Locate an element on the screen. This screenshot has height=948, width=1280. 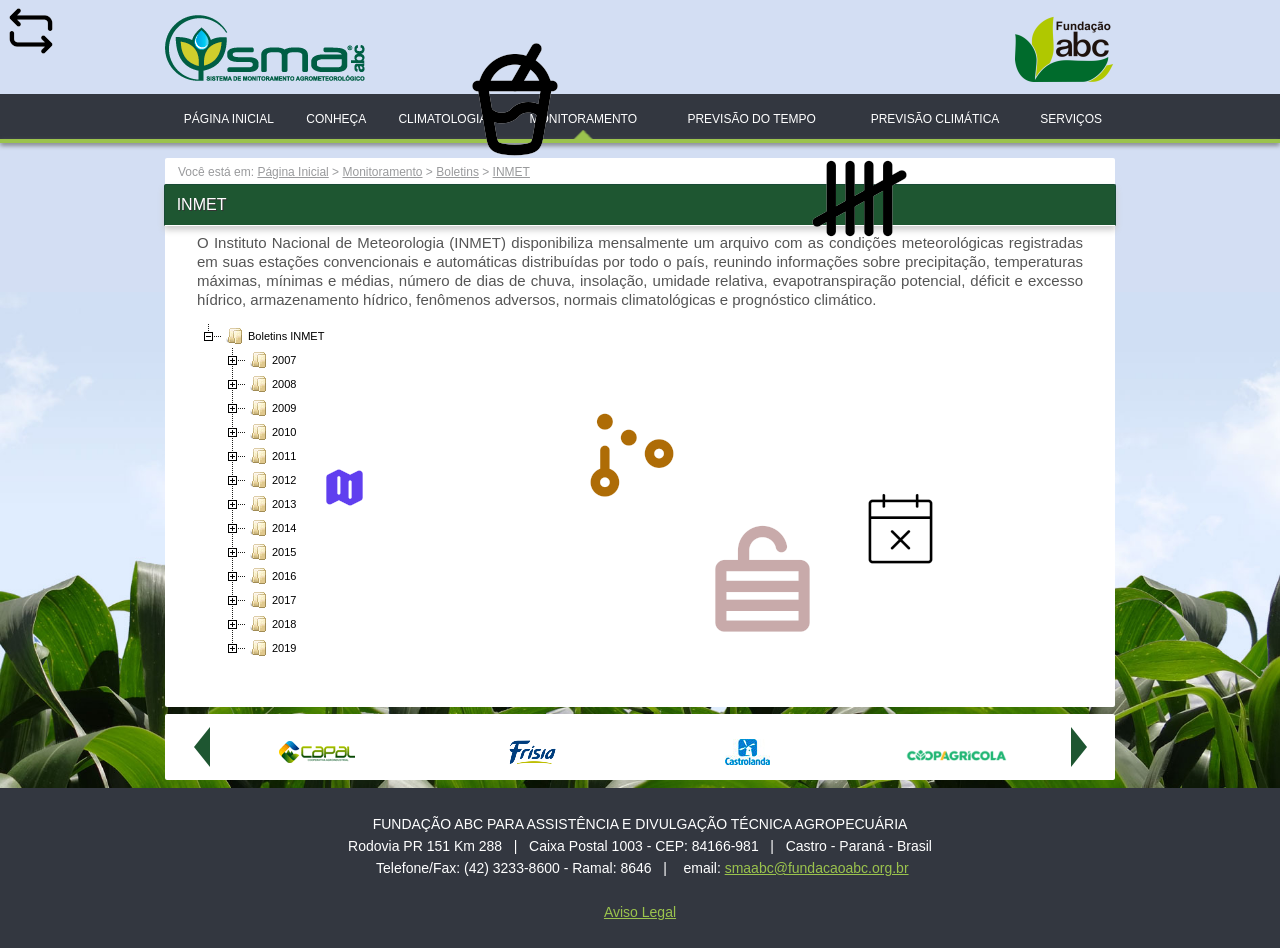
cancel or delete an event is located at coordinates (900, 531).